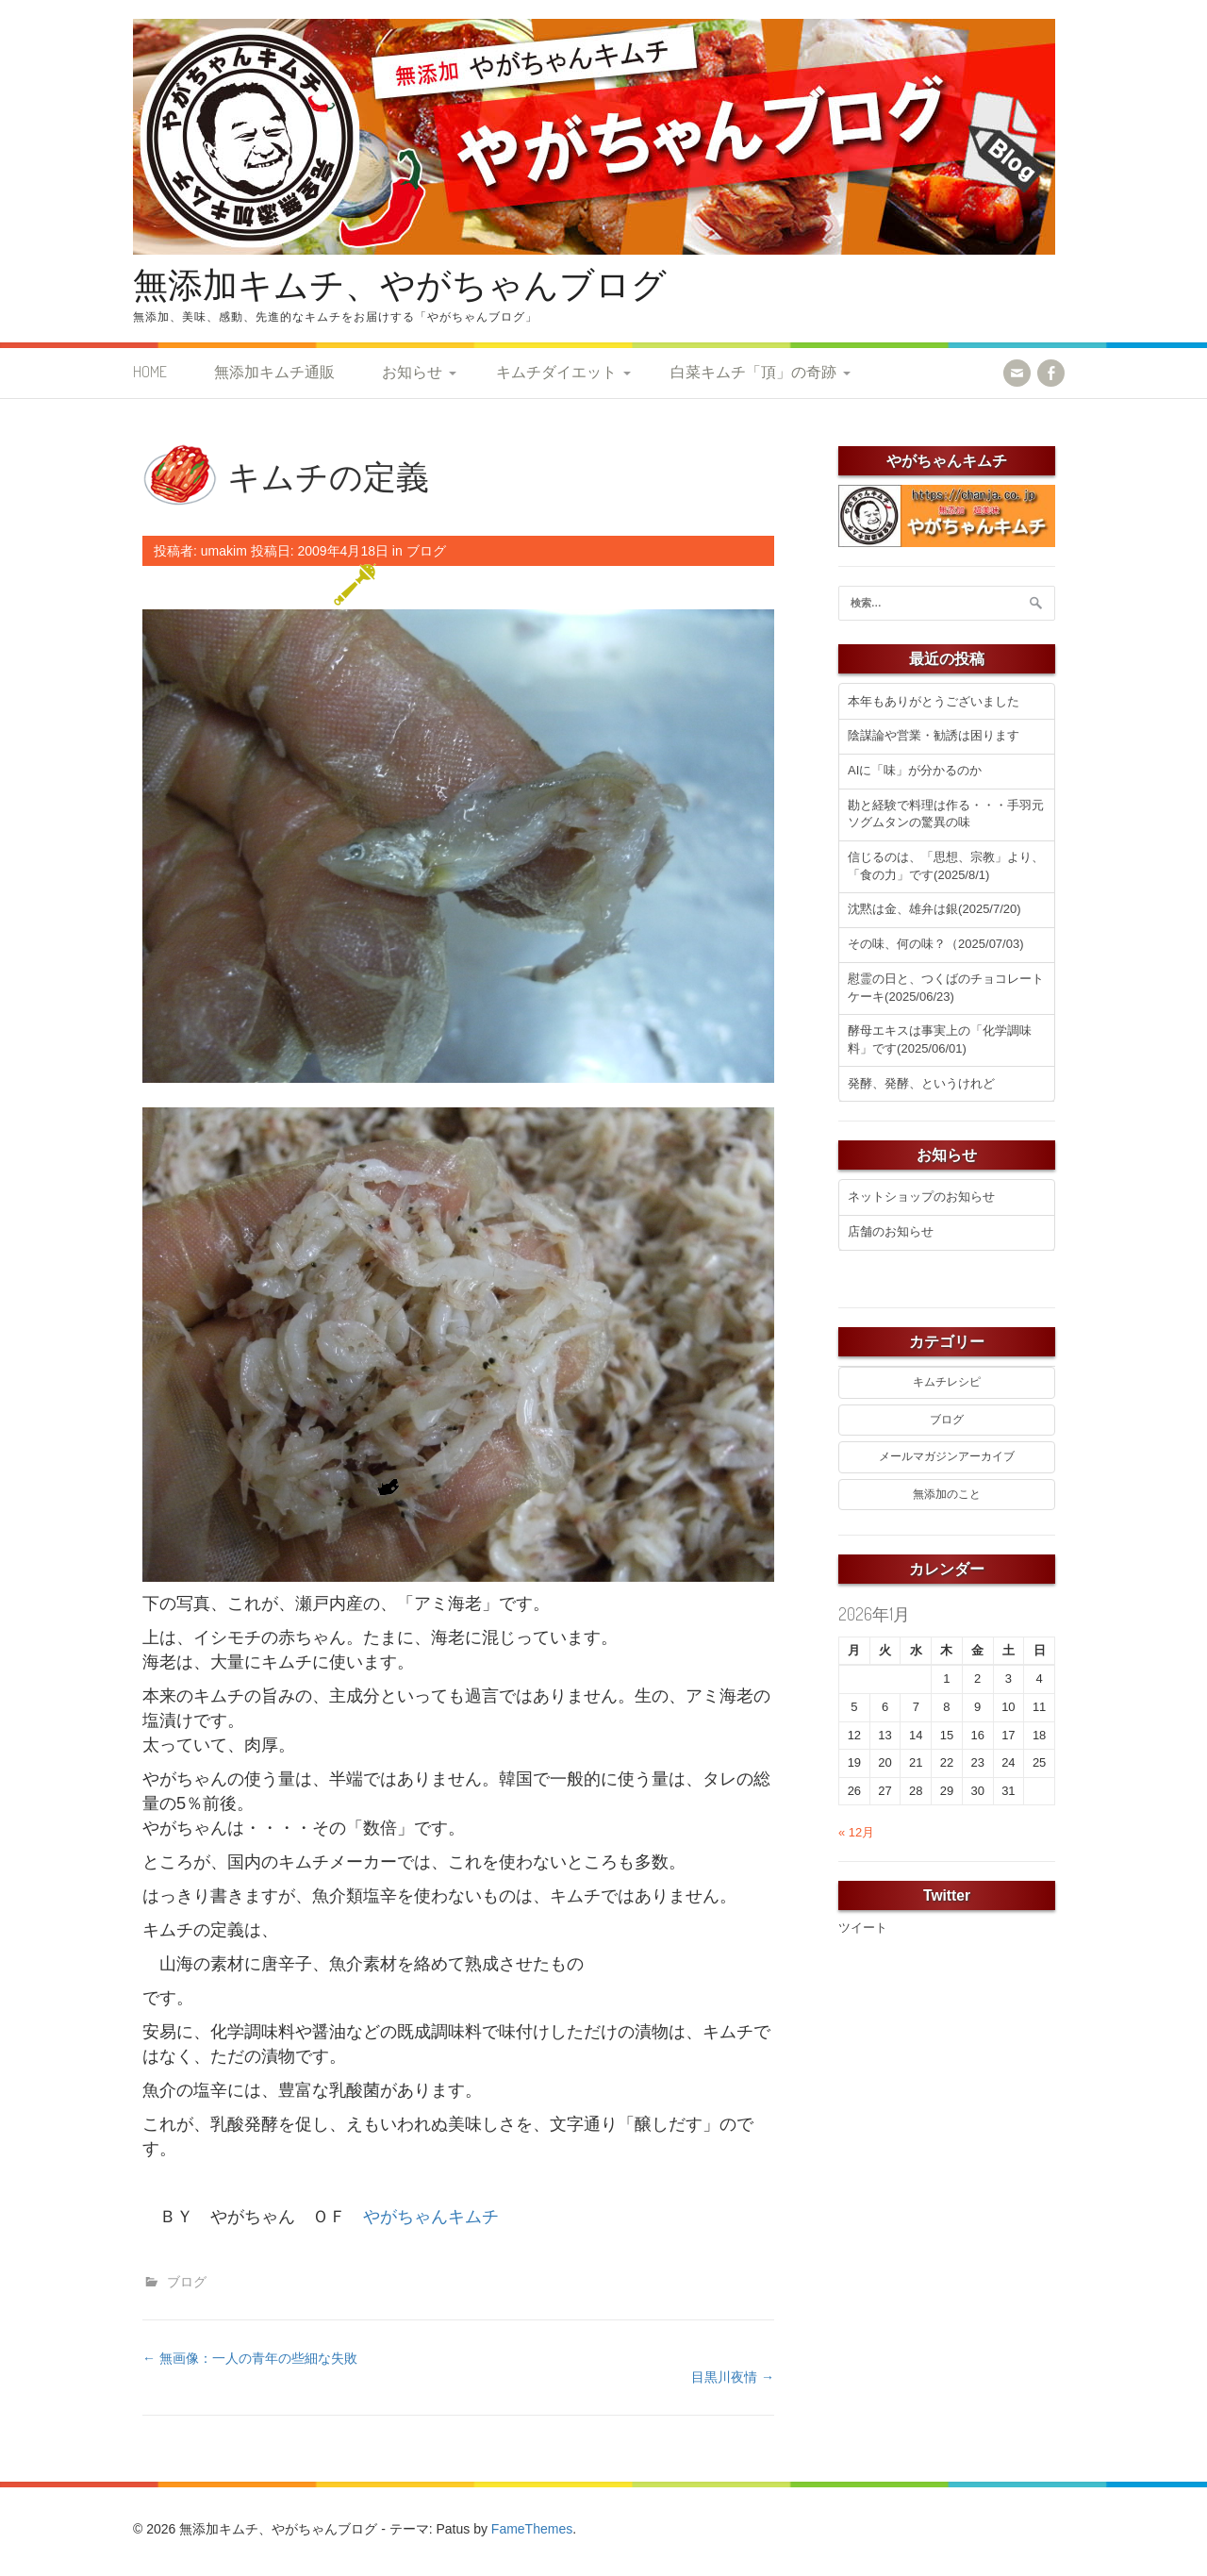 Image resolution: width=1207 pixels, height=2576 pixels. Describe the element at coordinates (388, 1487) in the screenshot. I see `select South Africa as your region` at that location.